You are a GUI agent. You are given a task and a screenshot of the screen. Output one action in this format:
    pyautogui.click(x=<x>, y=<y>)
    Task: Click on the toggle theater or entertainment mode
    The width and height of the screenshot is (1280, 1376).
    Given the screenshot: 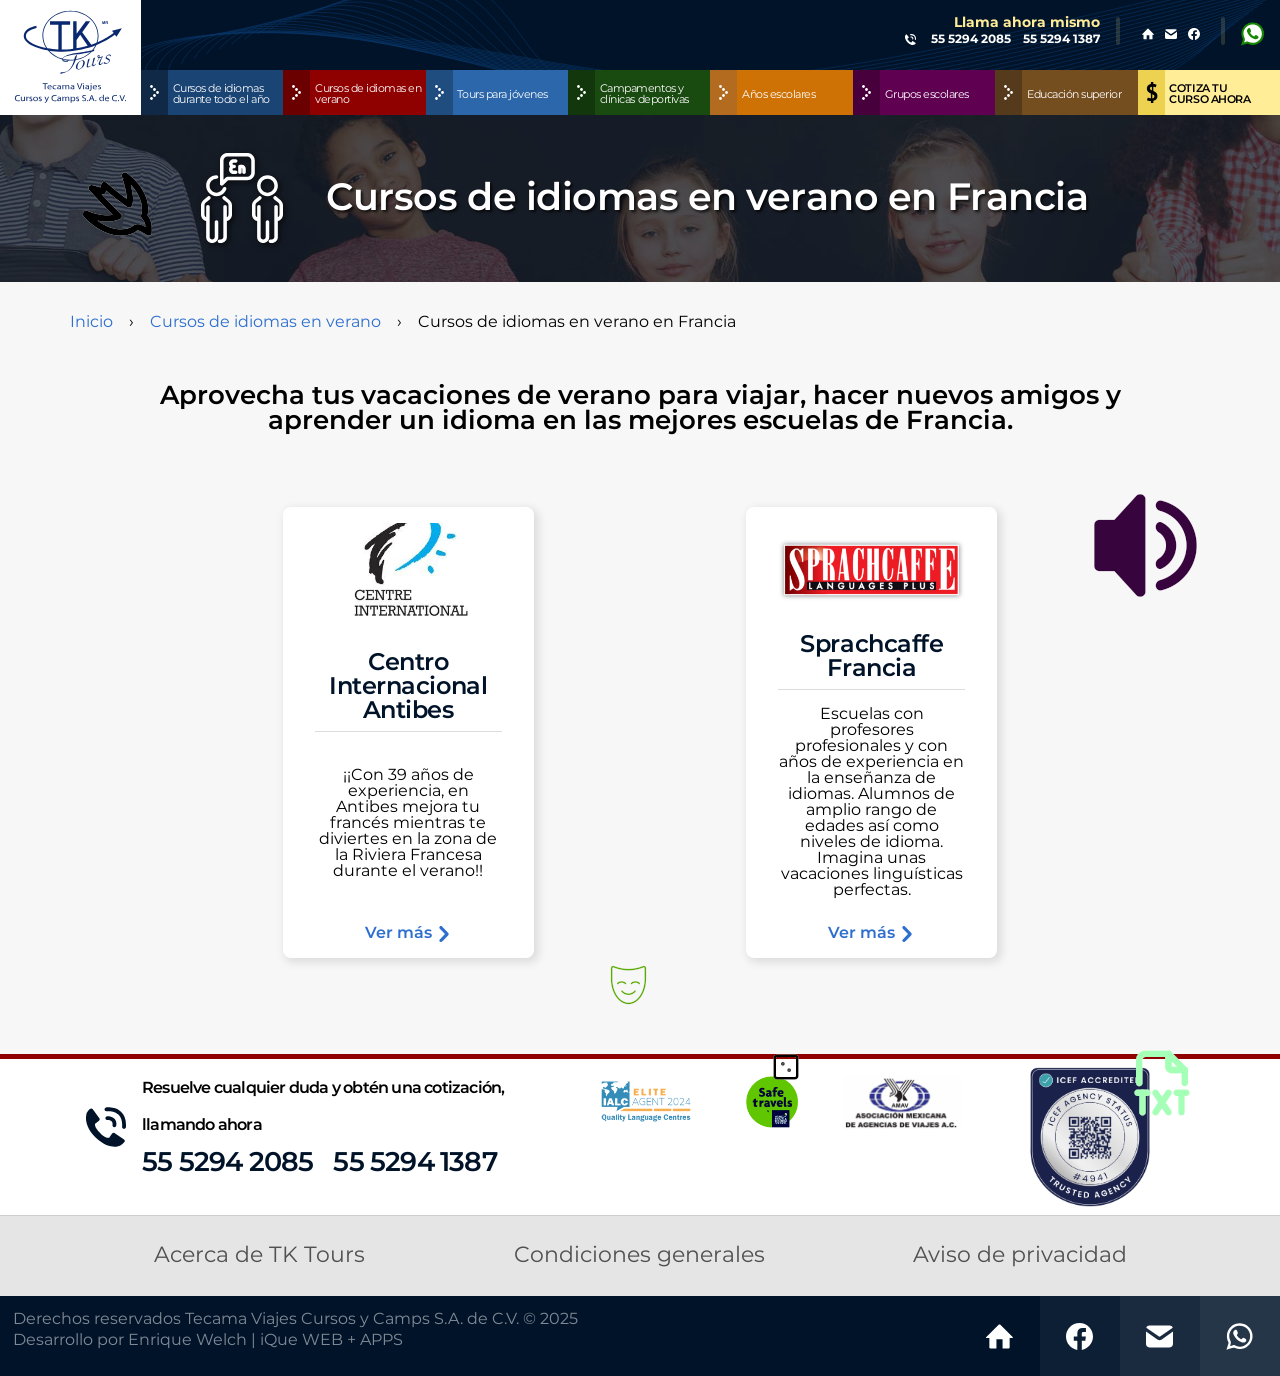 What is the action you would take?
    pyautogui.click(x=628, y=983)
    